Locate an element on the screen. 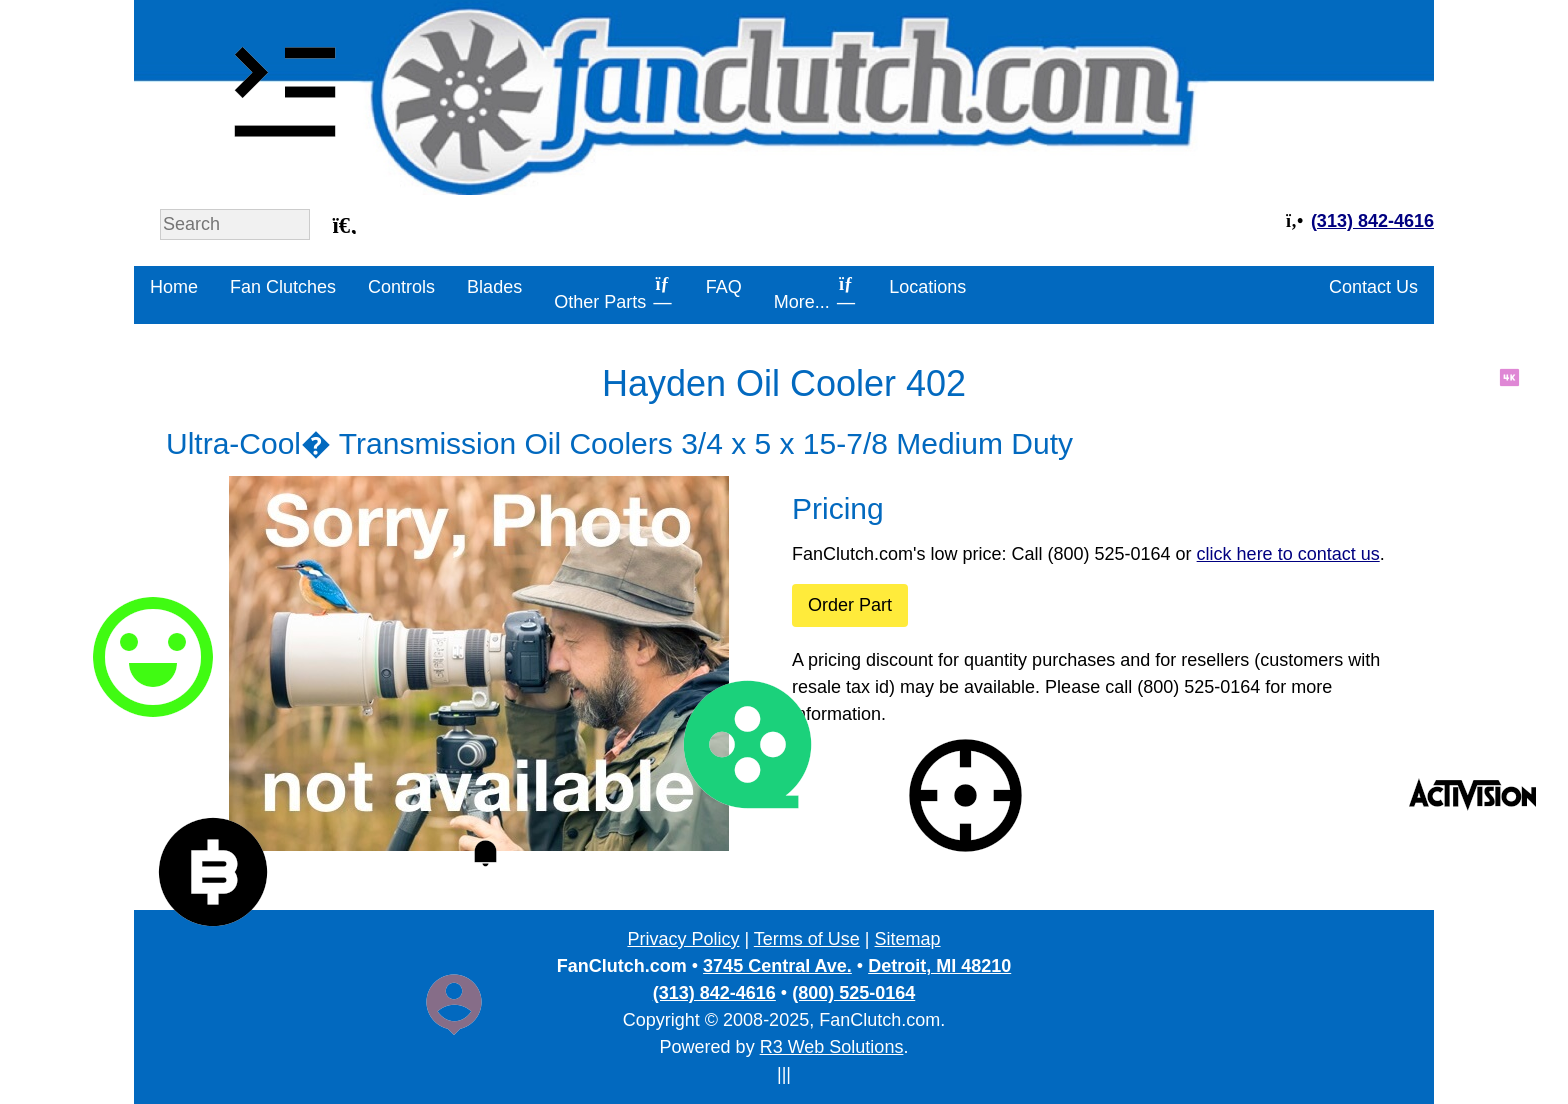 The width and height of the screenshot is (1568, 1104). center or focus on current location is located at coordinates (965, 795).